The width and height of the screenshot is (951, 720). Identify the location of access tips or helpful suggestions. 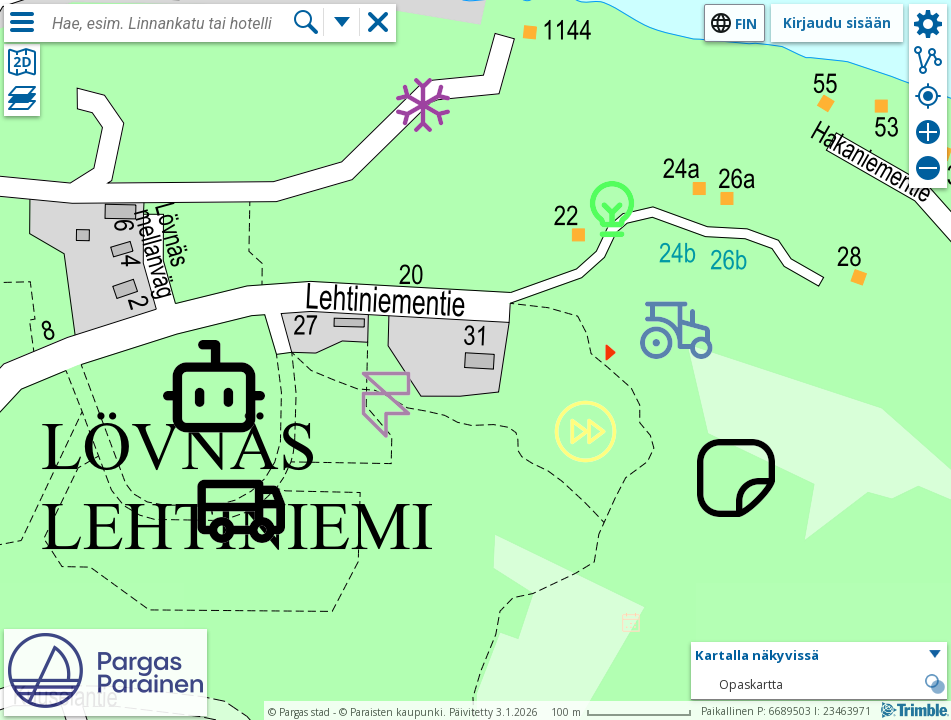
(612, 209).